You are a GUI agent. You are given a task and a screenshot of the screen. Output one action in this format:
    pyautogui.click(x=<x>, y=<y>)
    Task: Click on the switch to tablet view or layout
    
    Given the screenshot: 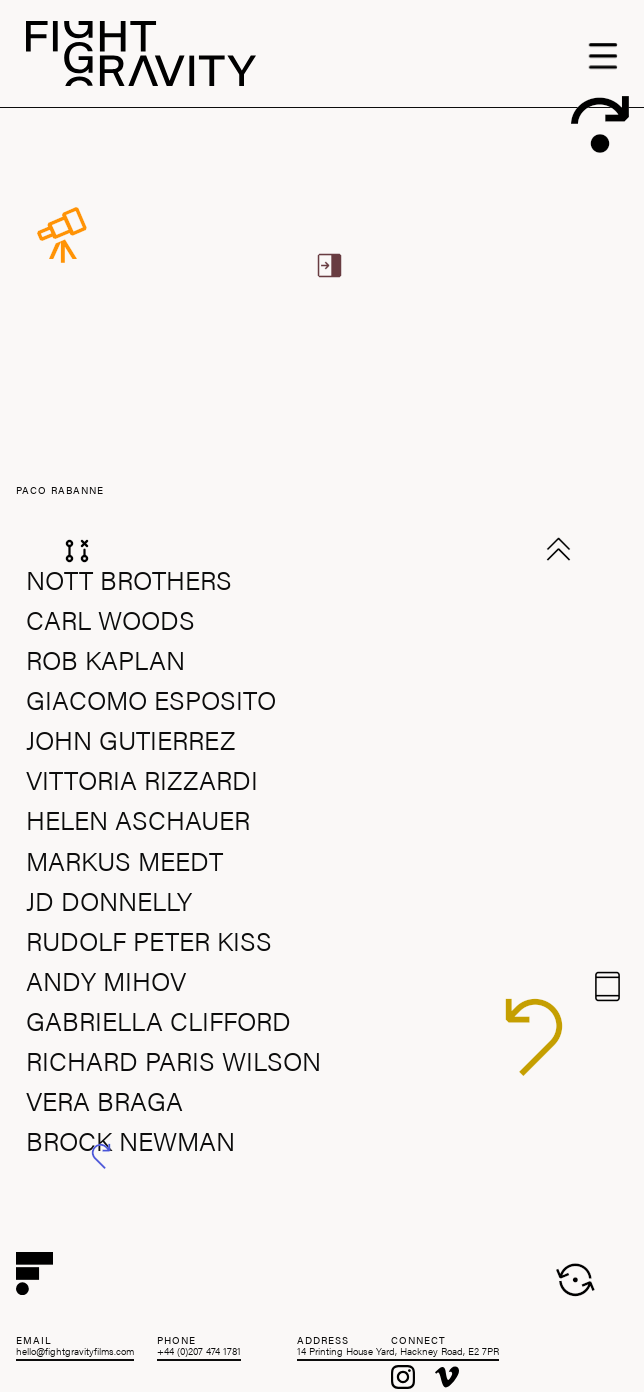 What is the action you would take?
    pyautogui.click(x=607, y=986)
    